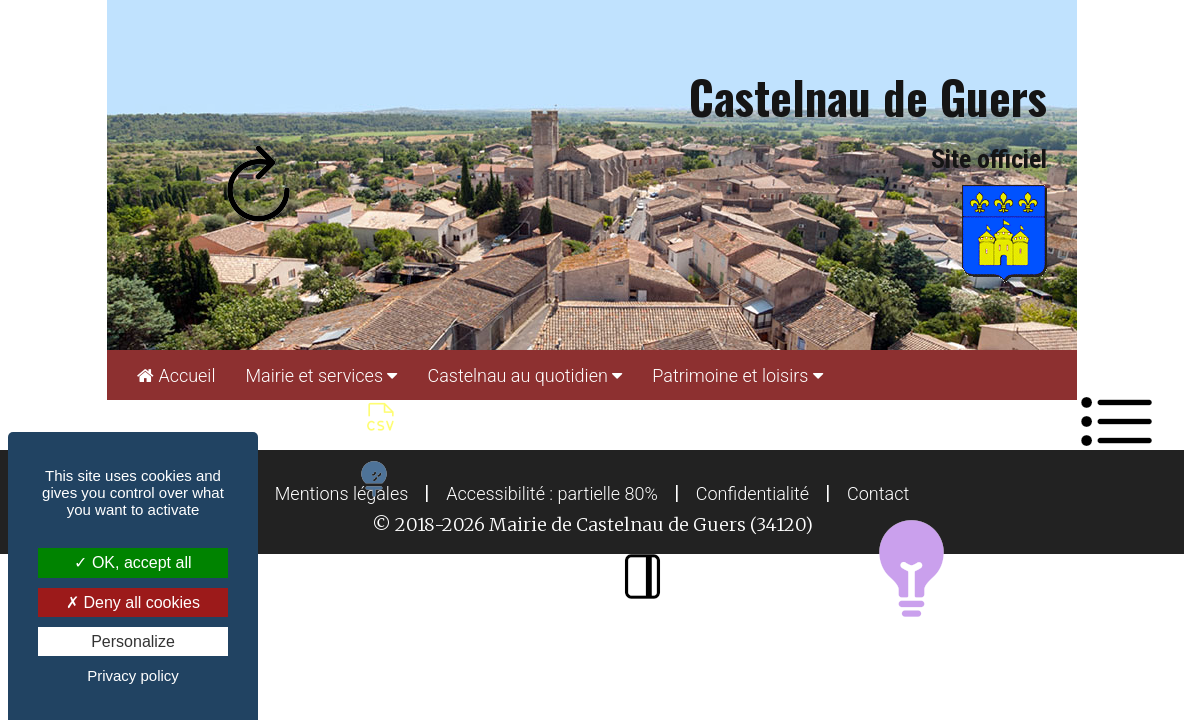 This screenshot has width=1184, height=720. I want to click on open your journal or diary, so click(642, 576).